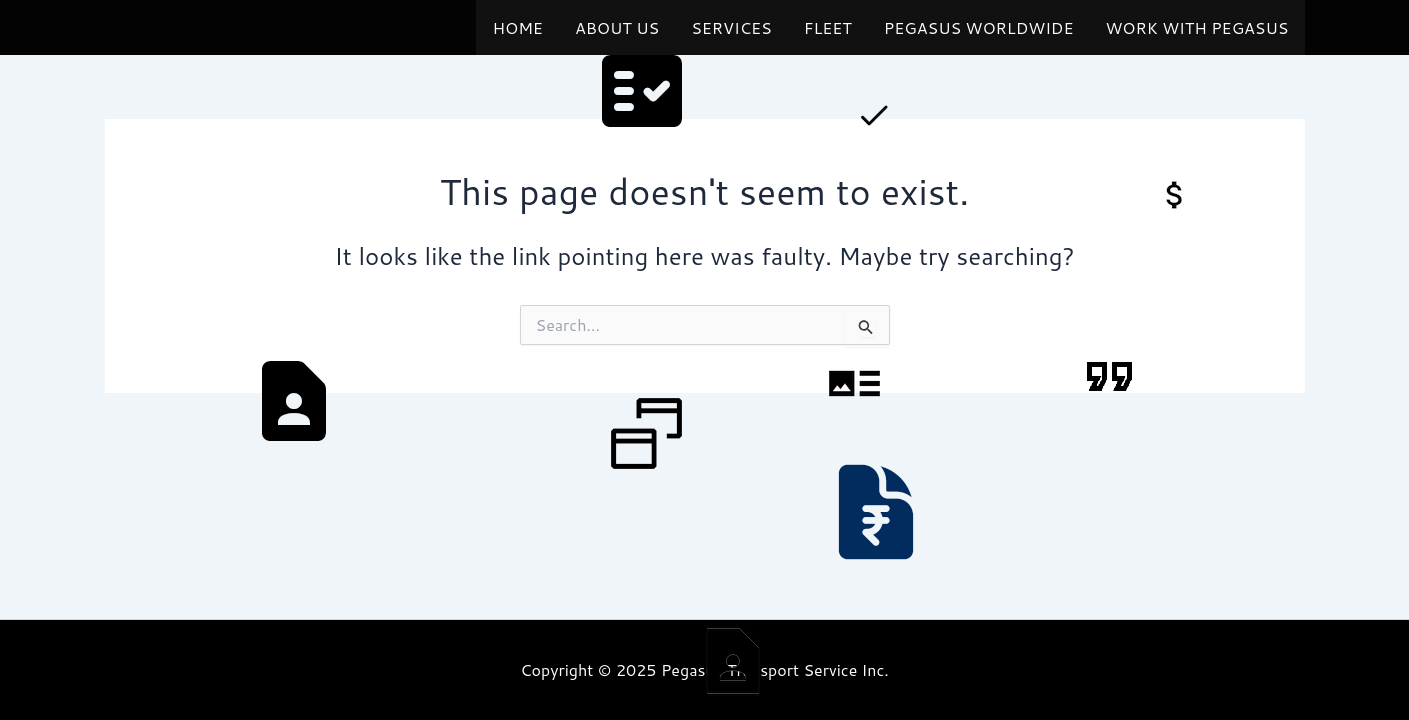 The width and height of the screenshot is (1409, 720). Describe the element at coordinates (854, 383) in the screenshot. I see `view article or media with thumbnail preview` at that location.